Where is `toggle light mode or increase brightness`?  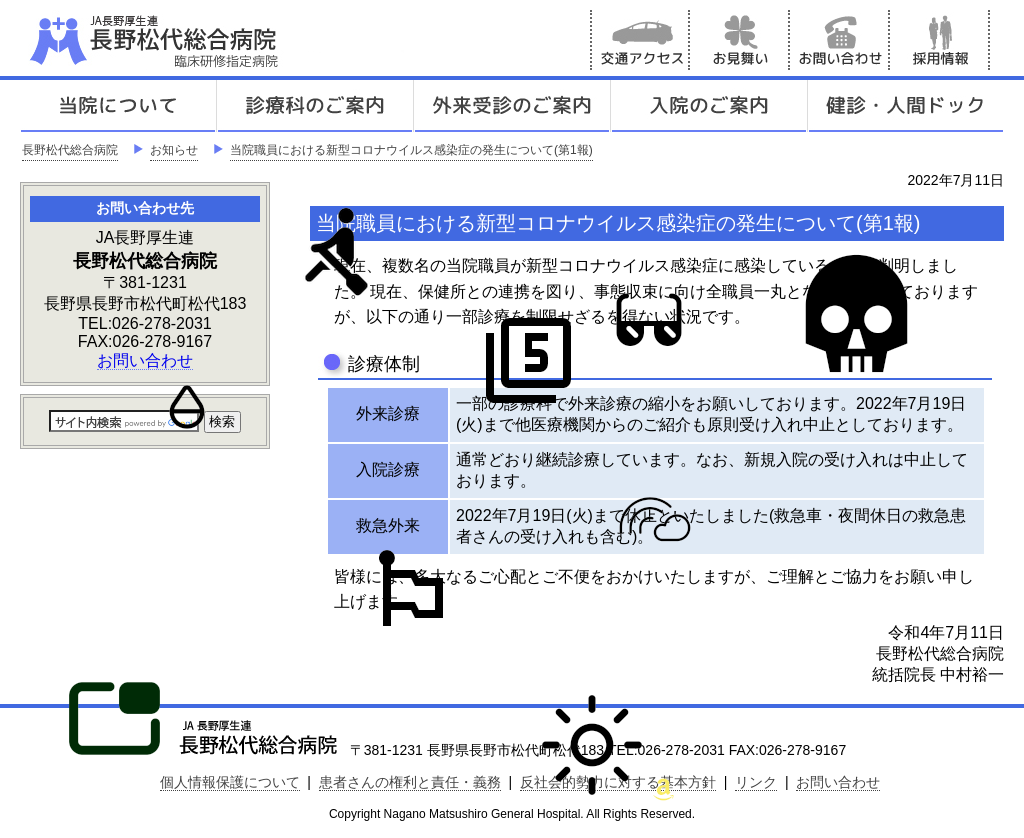
toggle light mode or increase brightness is located at coordinates (592, 745).